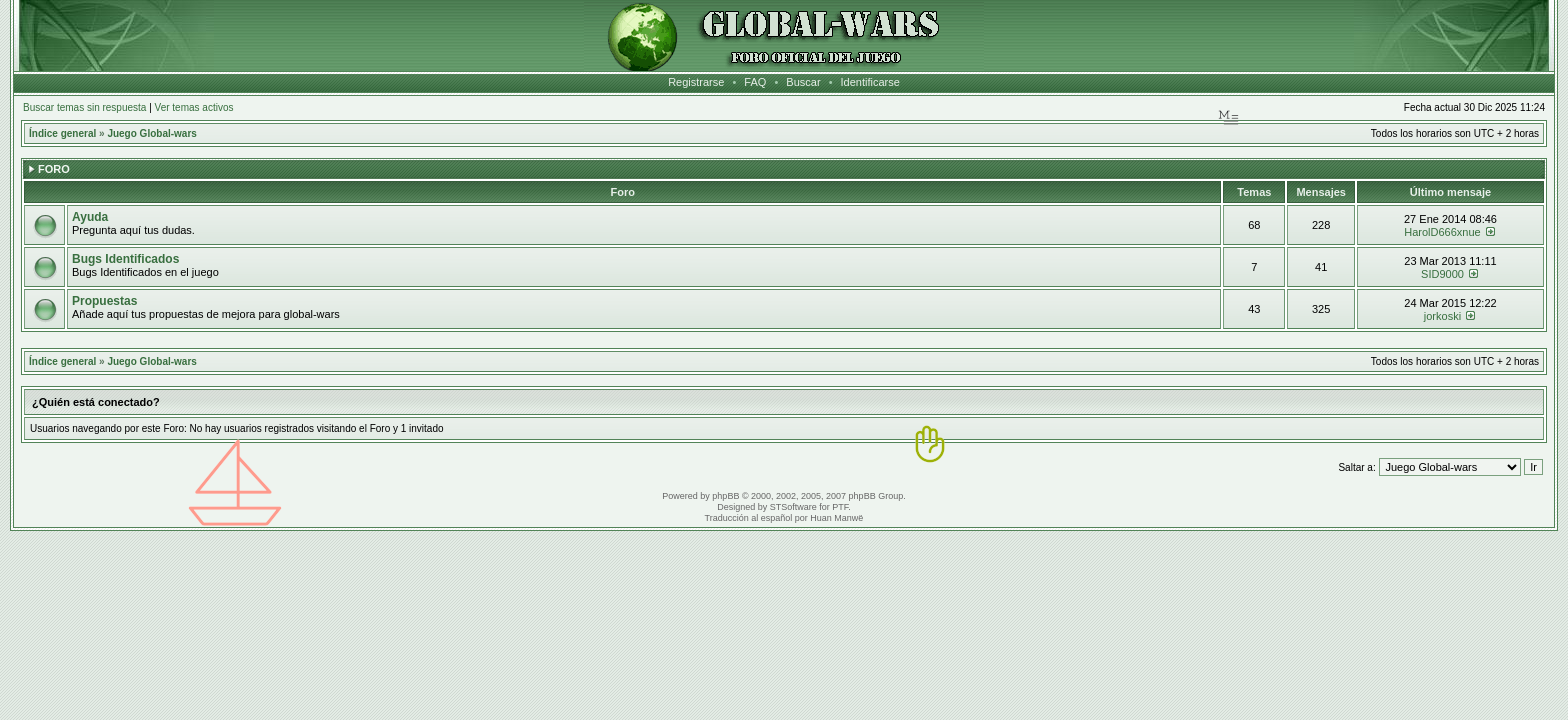 The width and height of the screenshot is (1568, 720). Describe the element at coordinates (1228, 117) in the screenshot. I see `open article on Medium` at that location.